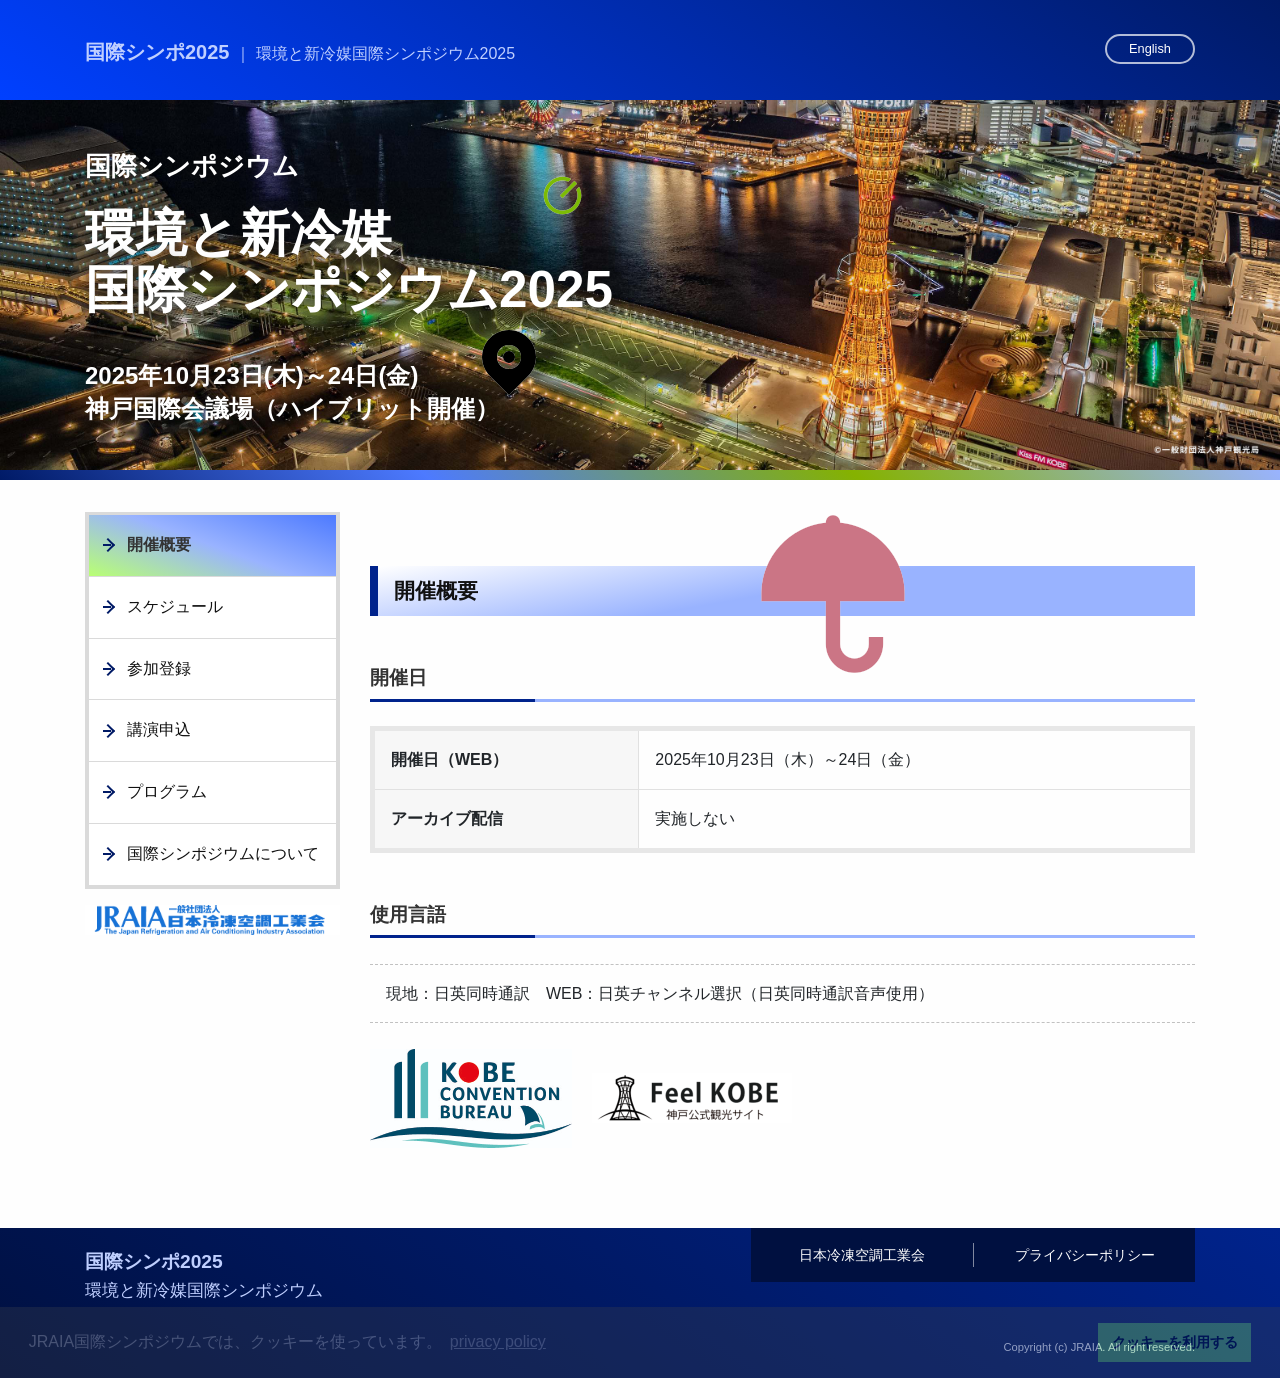 This screenshot has width=1280, height=1378. Describe the element at coordinates (833, 594) in the screenshot. I see `view weather protection or rain forecast` at that location.